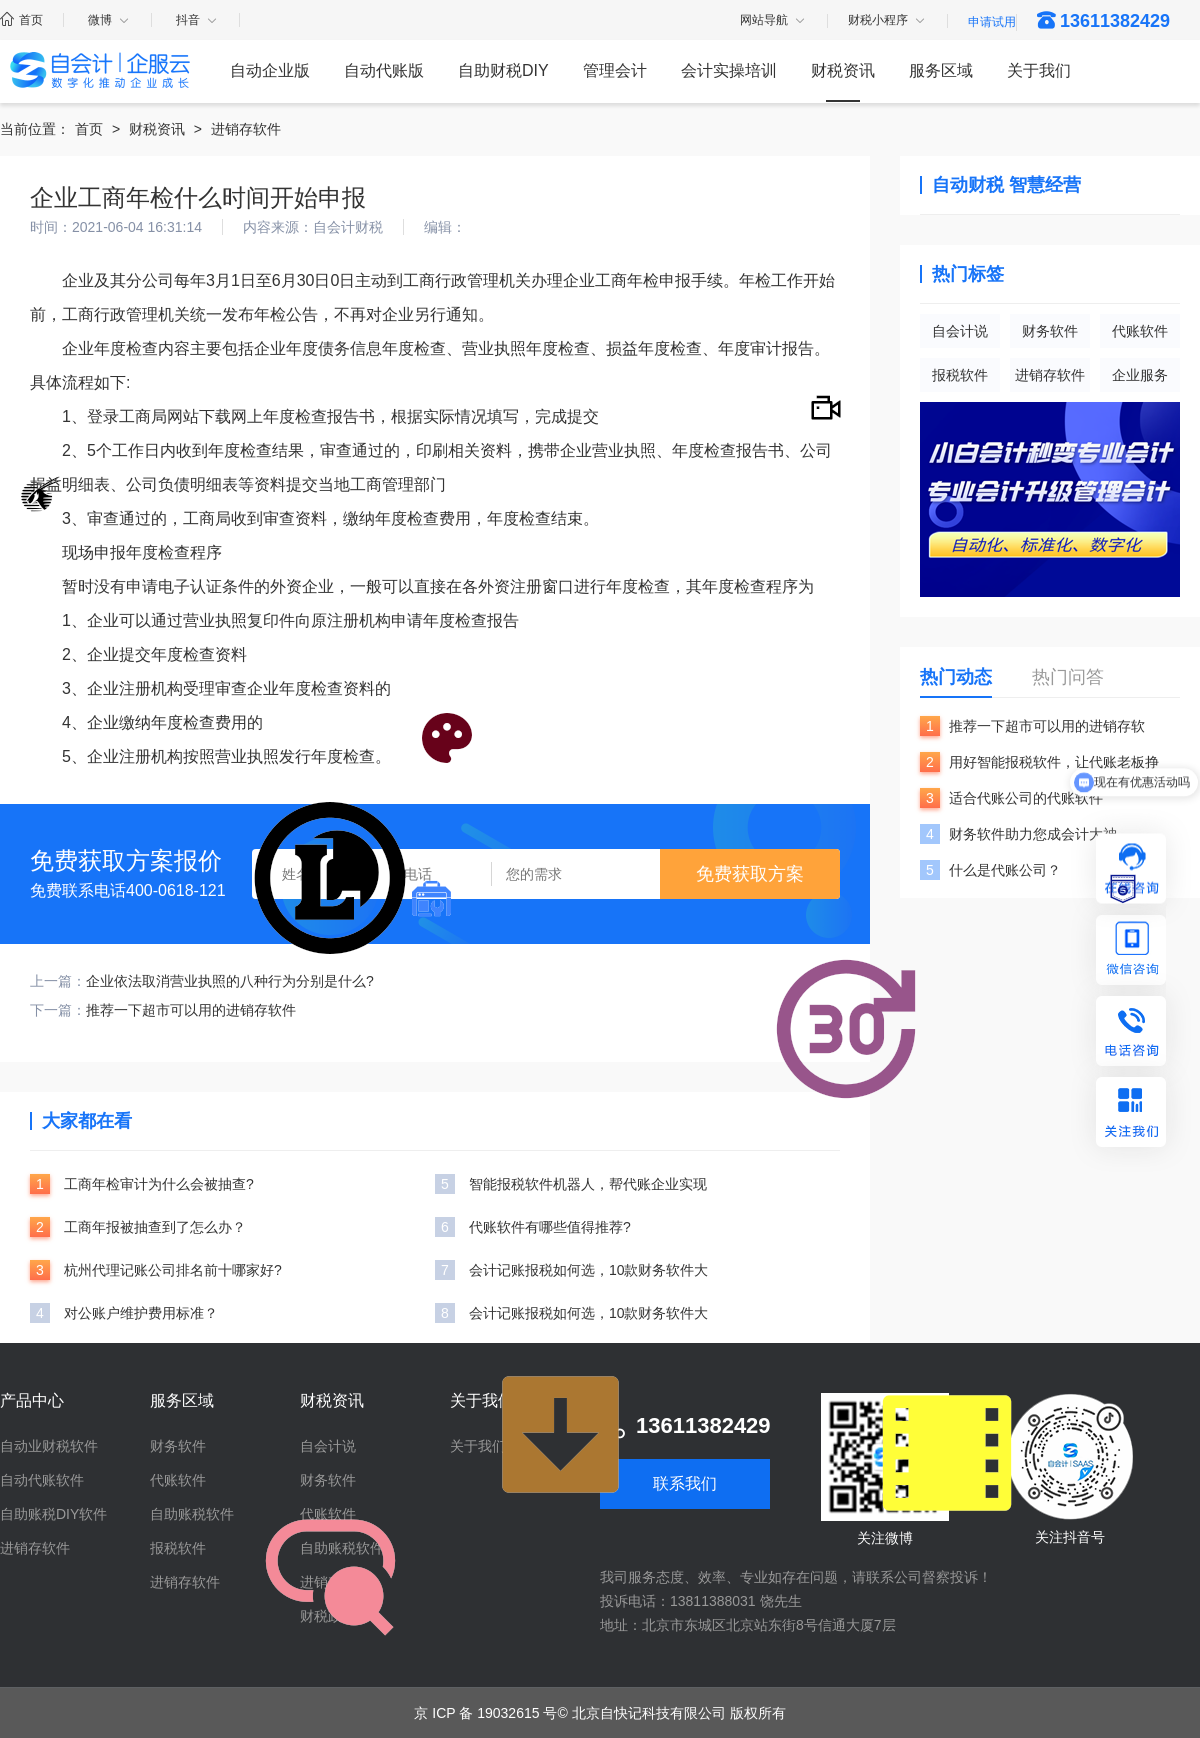  What do you see at coordinates (846, 1029) in the screenshot?
I see `skip forward 30 seconds` at bounding box center [846, 1029].